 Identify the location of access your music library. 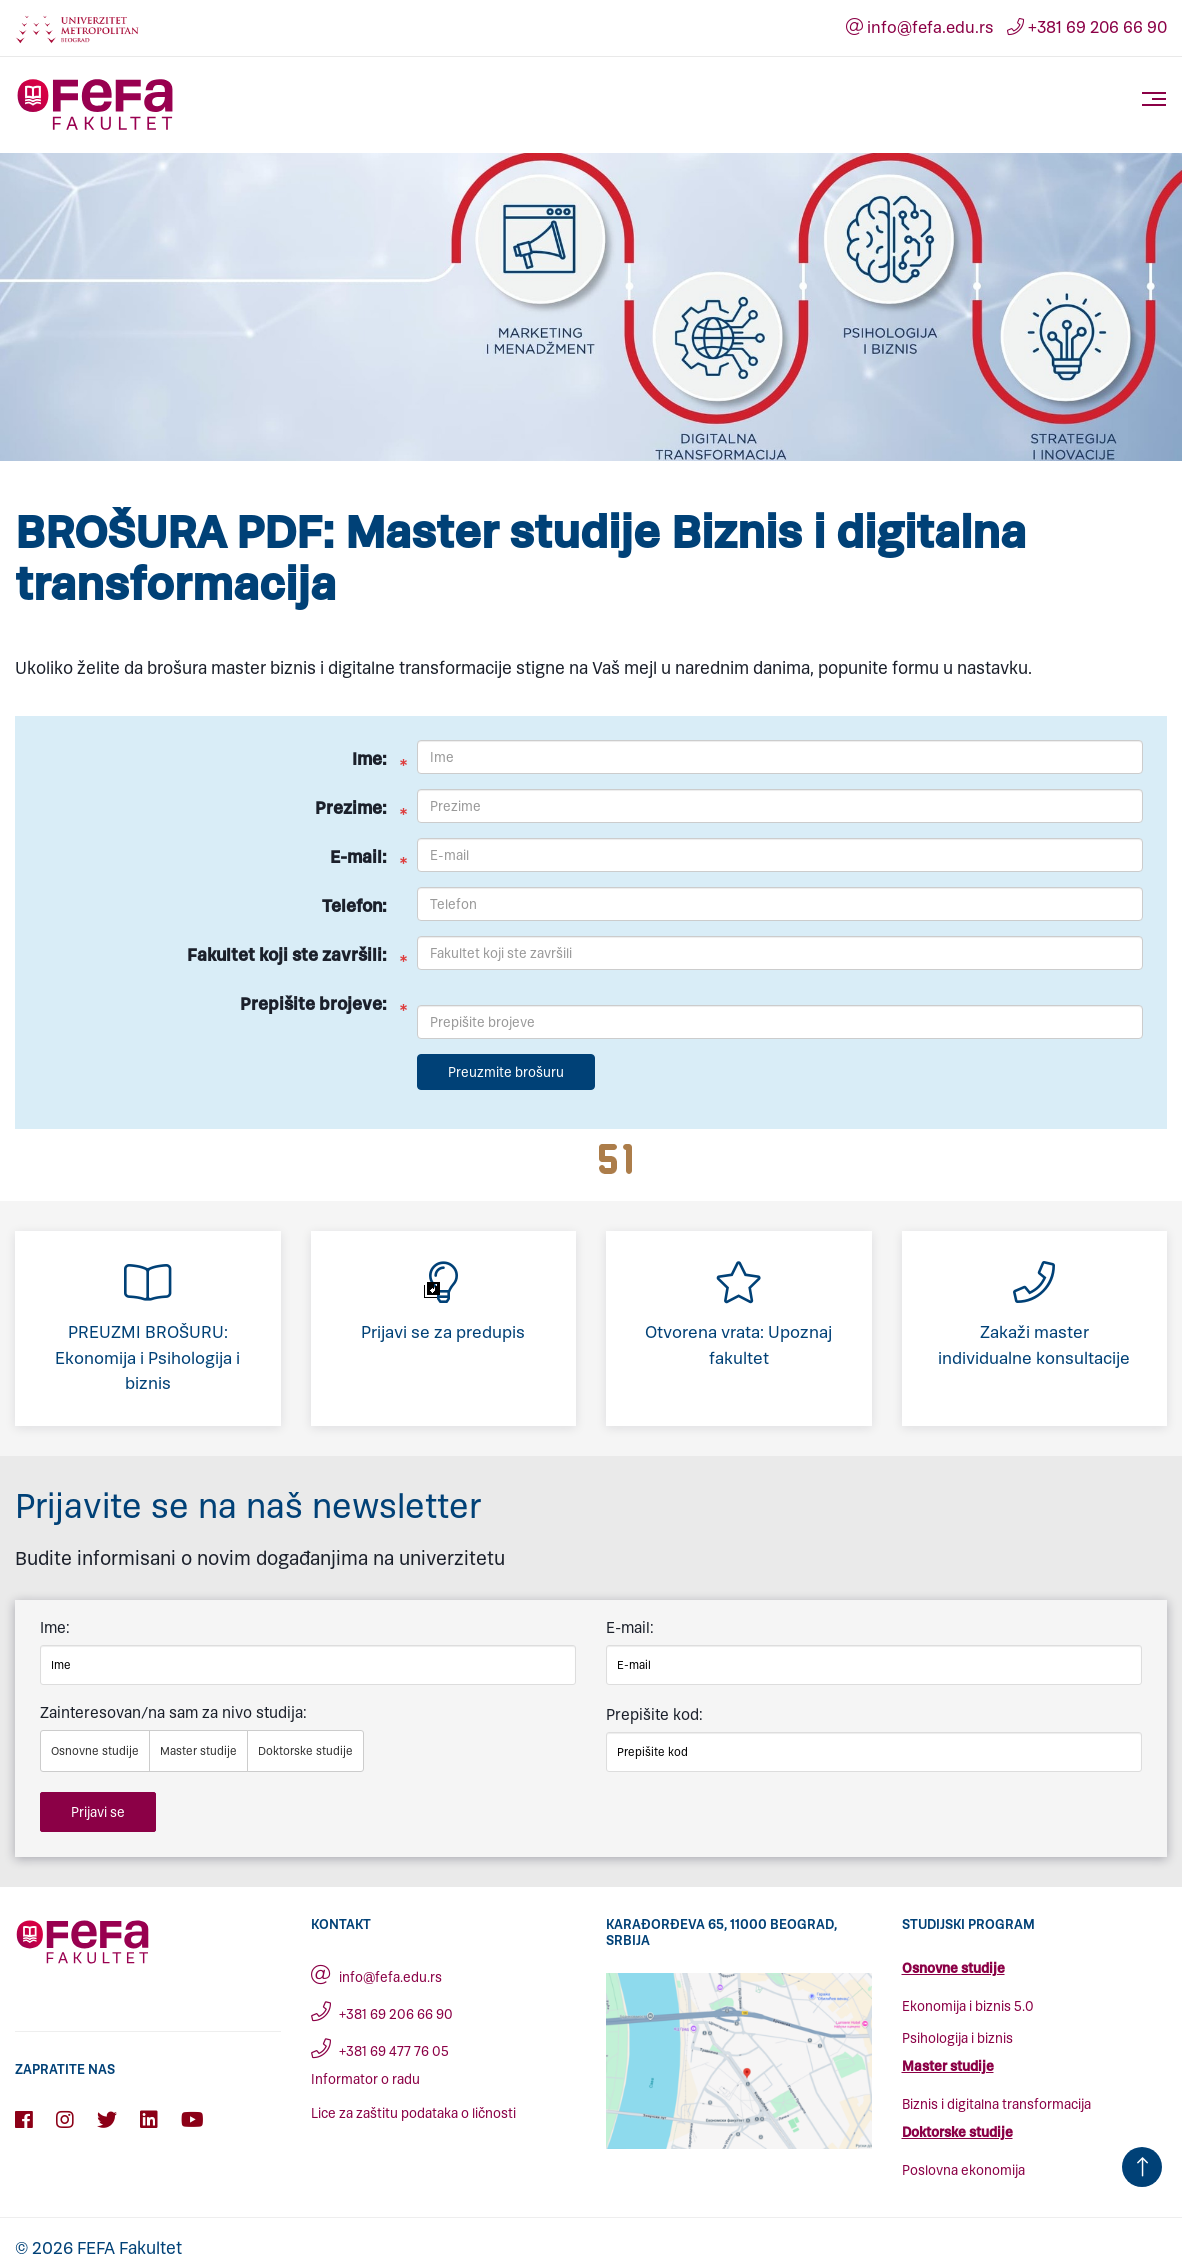
(432, 1290).